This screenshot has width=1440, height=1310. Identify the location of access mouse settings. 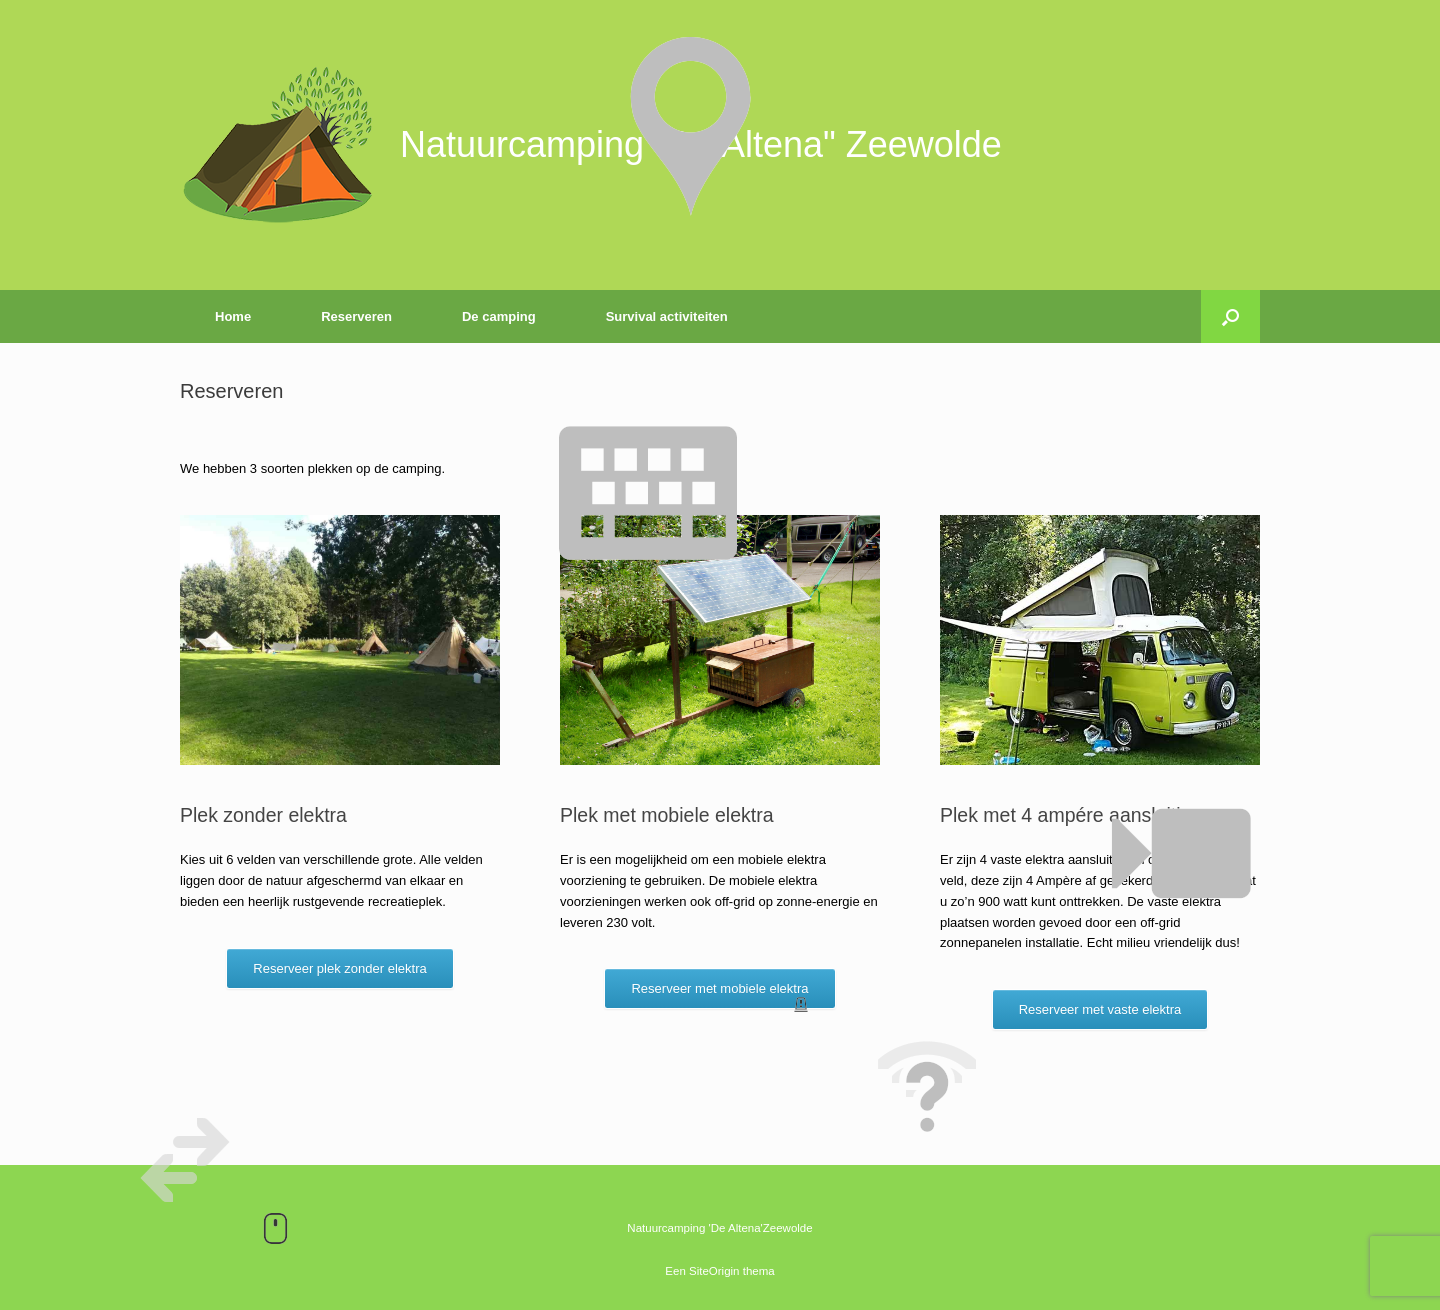
(275, 1228).